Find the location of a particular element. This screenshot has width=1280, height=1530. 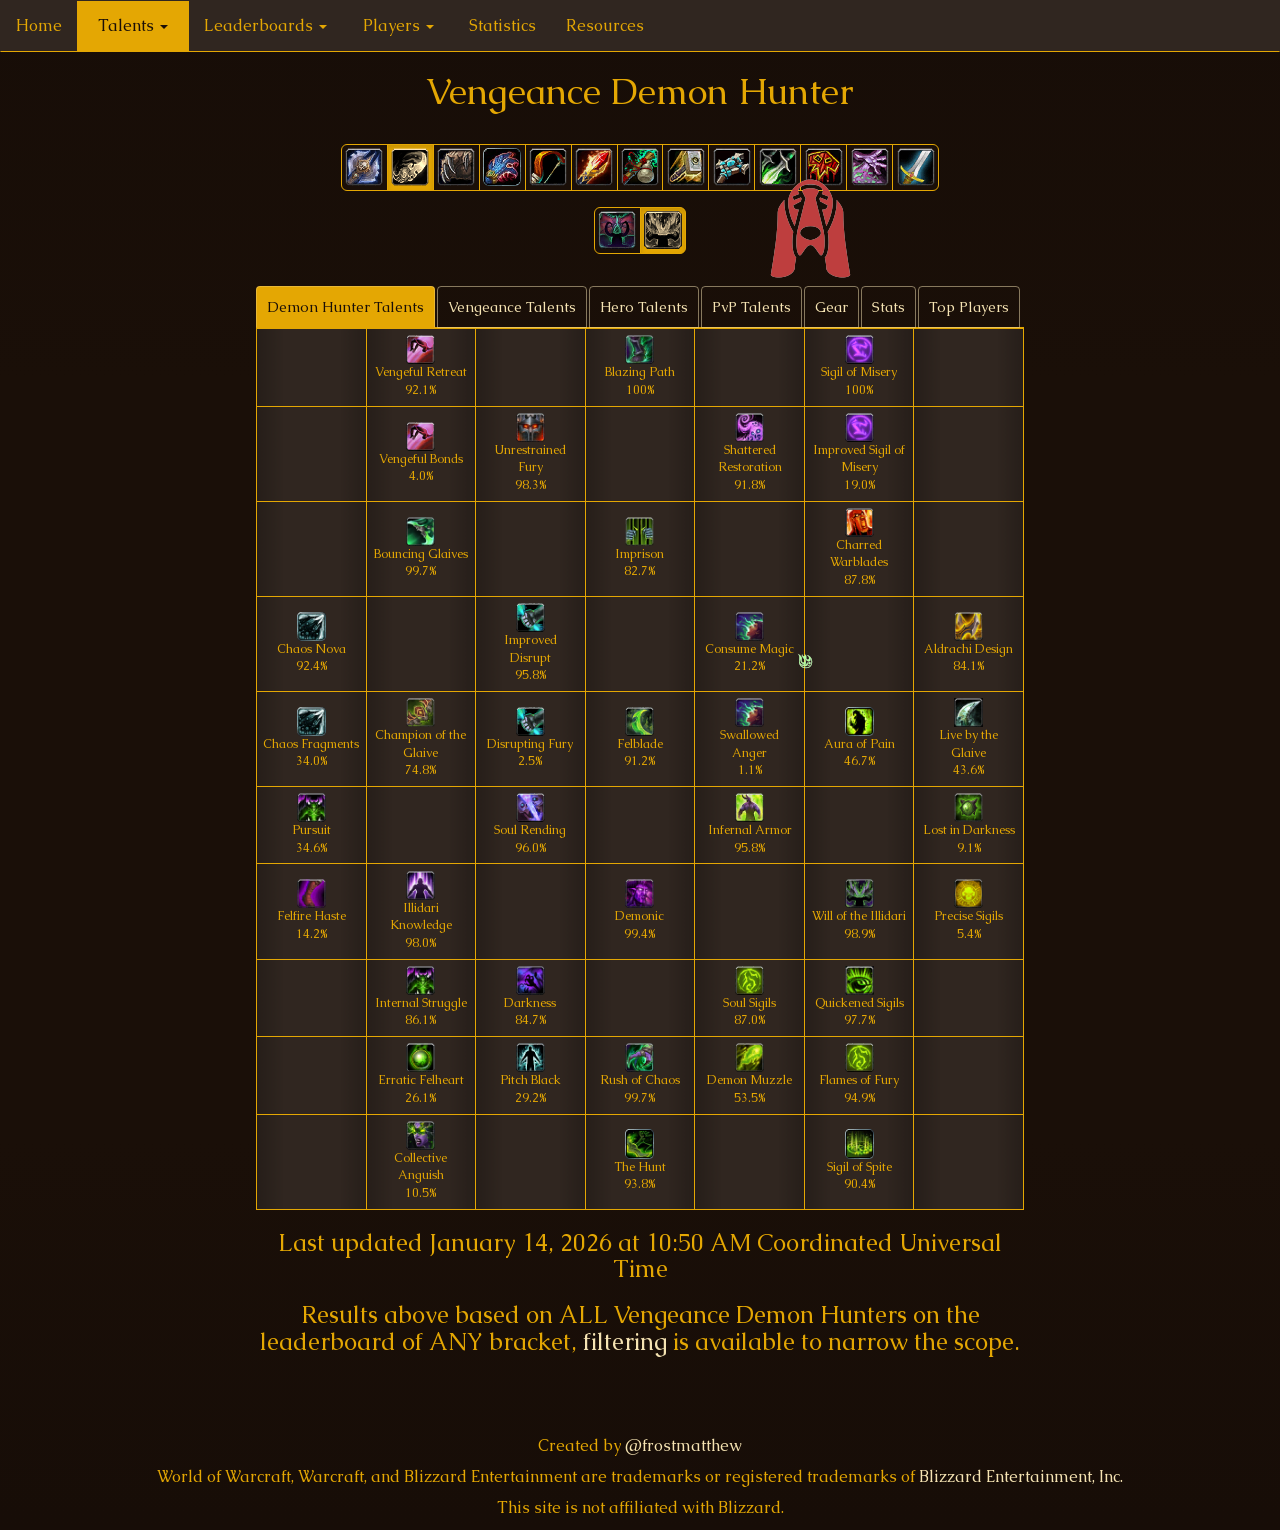

select basset hound as your pet avatar is located at coordinates (810, 228).